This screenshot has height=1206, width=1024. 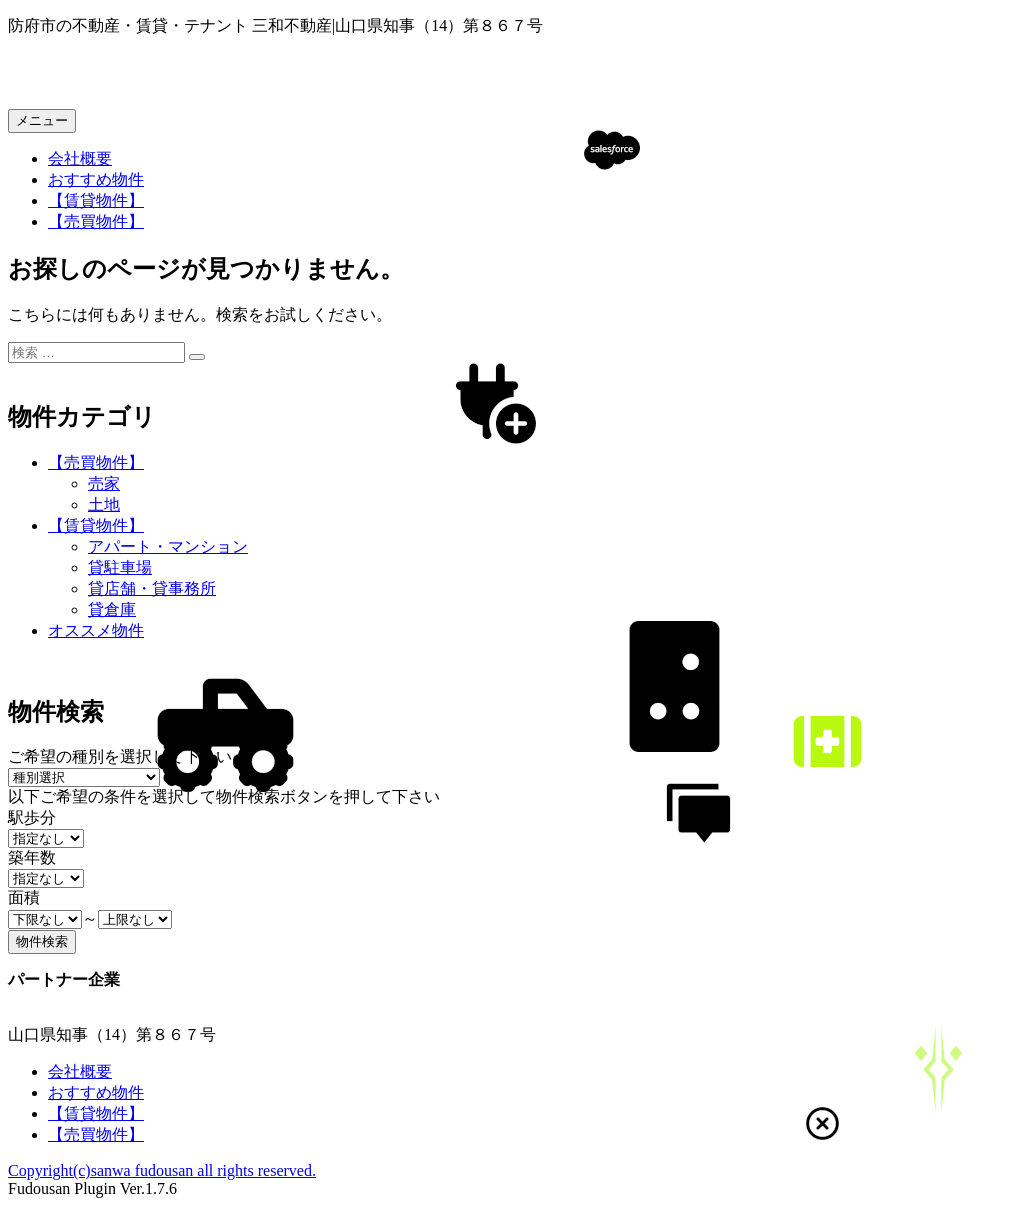 I want to click on fulcrum app logo, so click(x=938, y=1069).